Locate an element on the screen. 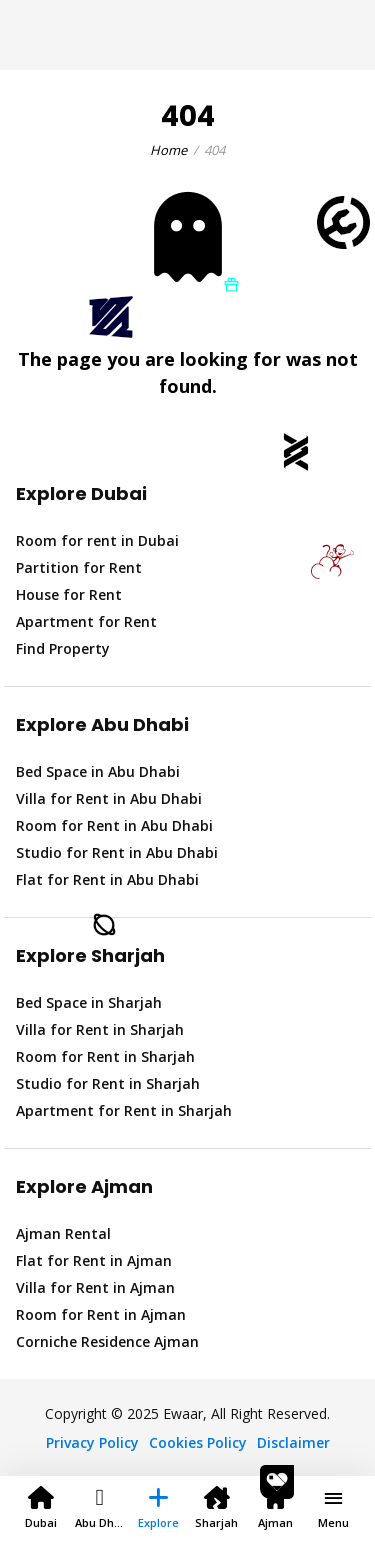  visit payhip website or storefront is located at coordinates (277, 1482).